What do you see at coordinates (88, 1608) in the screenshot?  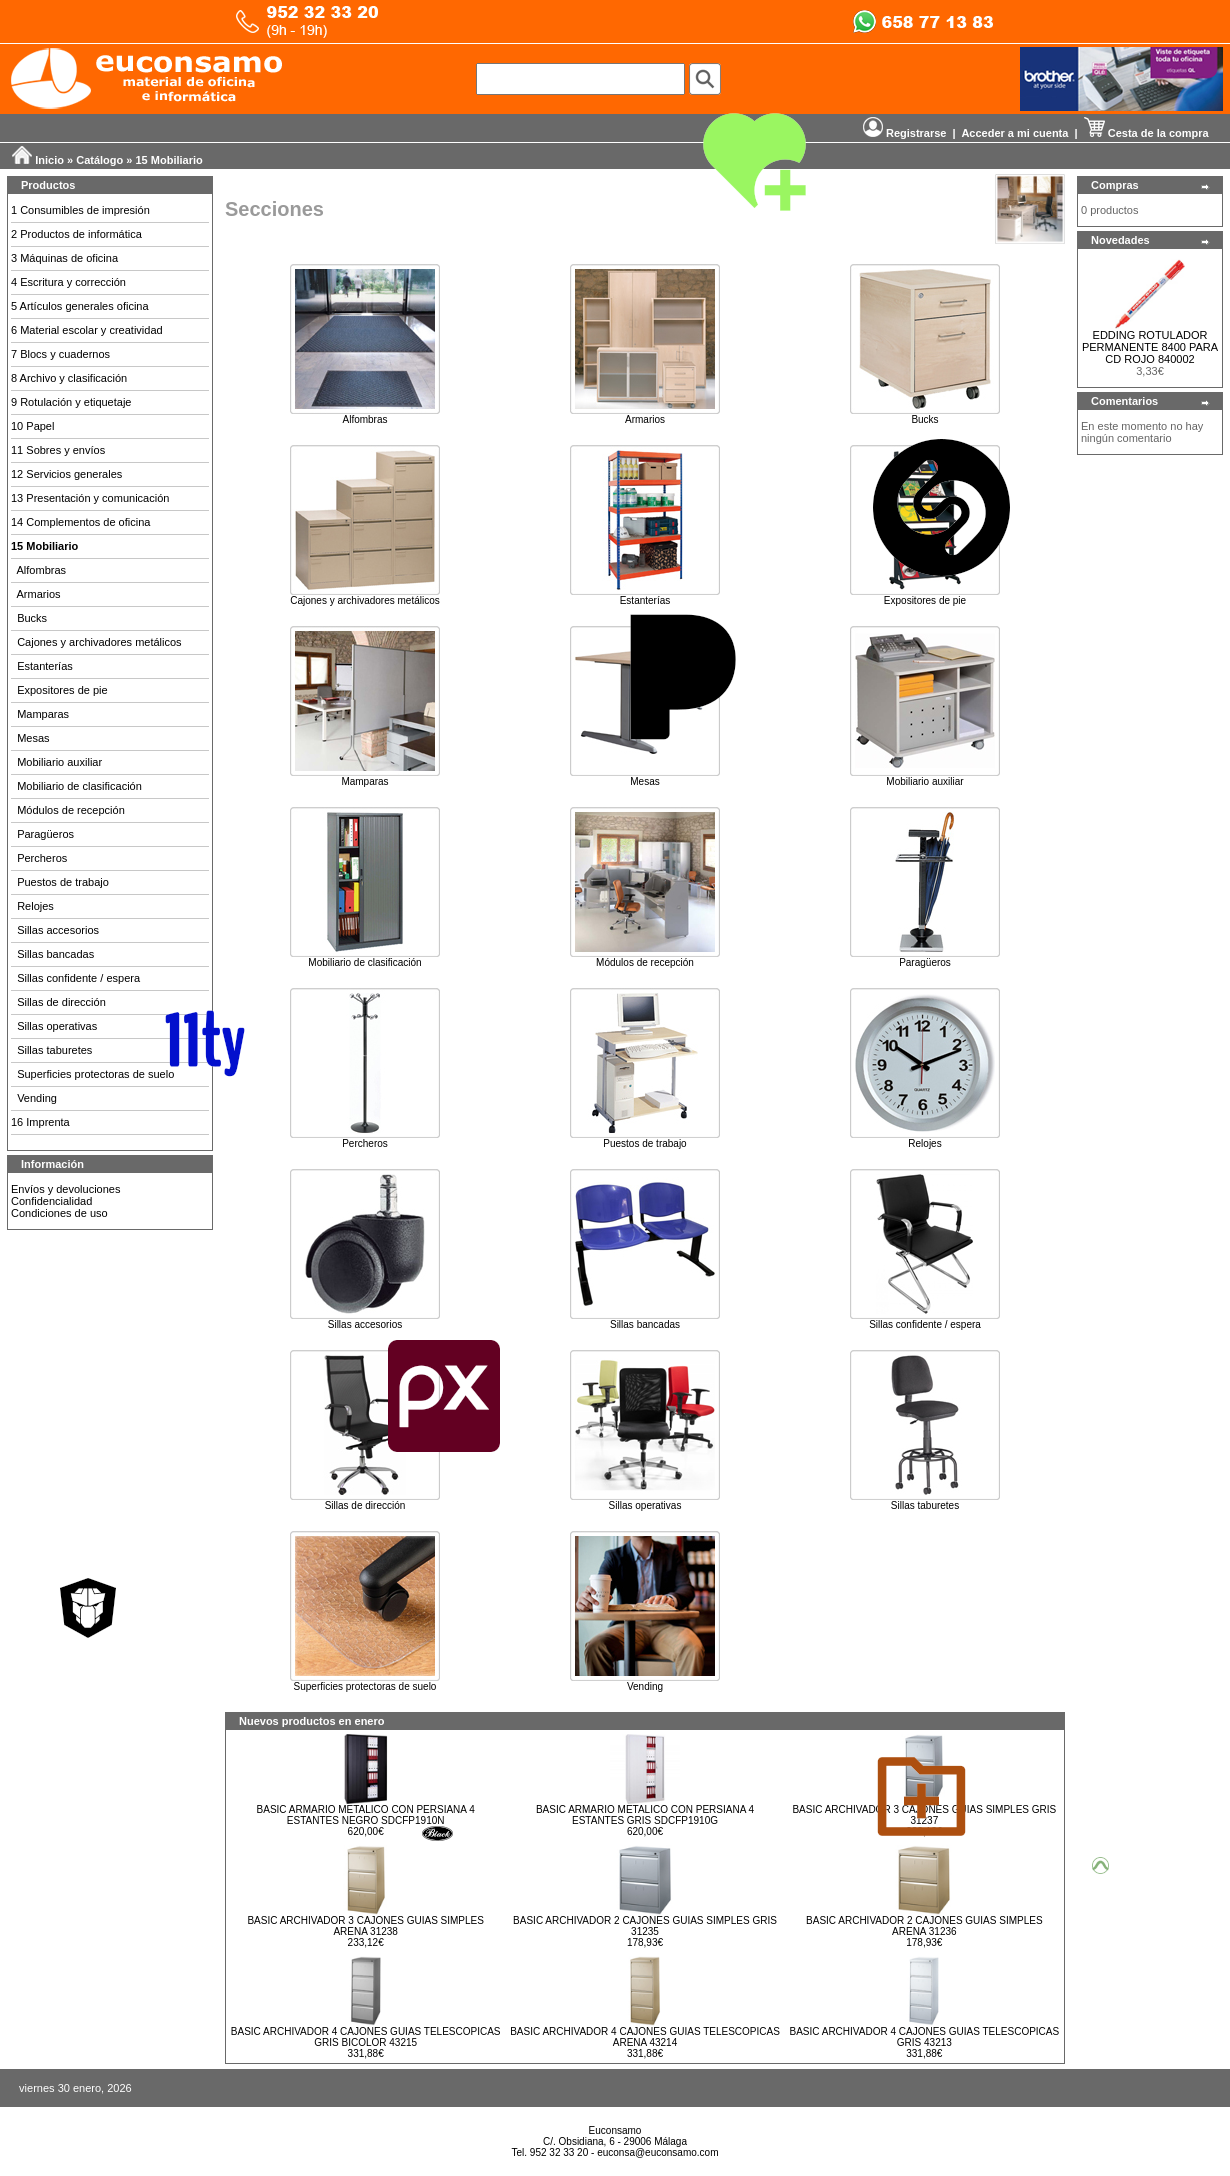 I see `primeng angular ui component library logo` at bounding box center [88, 1608].